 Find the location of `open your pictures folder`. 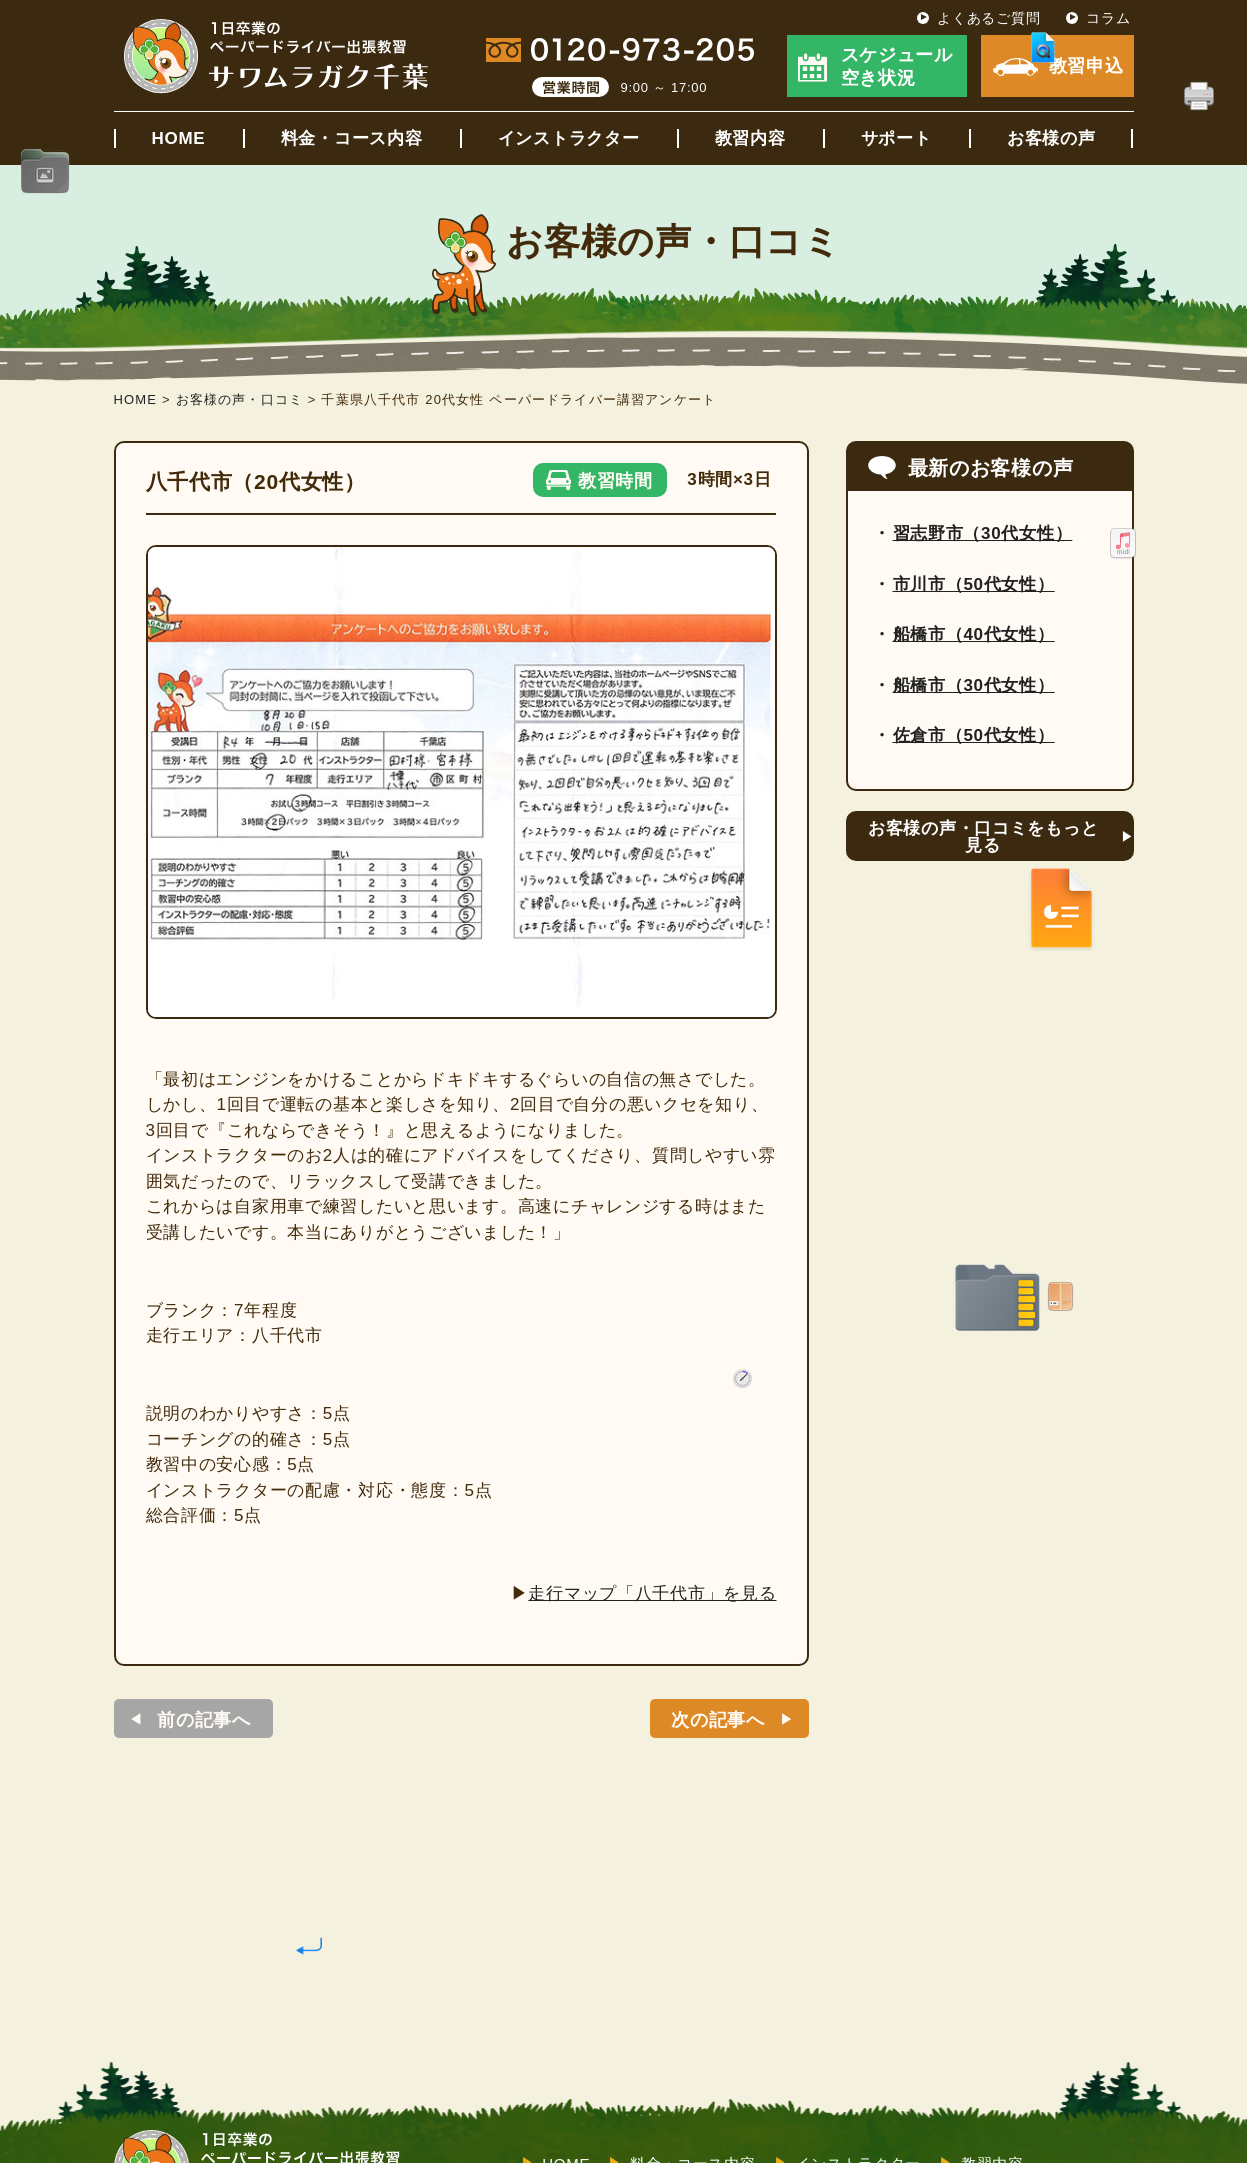

open your pictures folder is located at coordinates (45, 171).